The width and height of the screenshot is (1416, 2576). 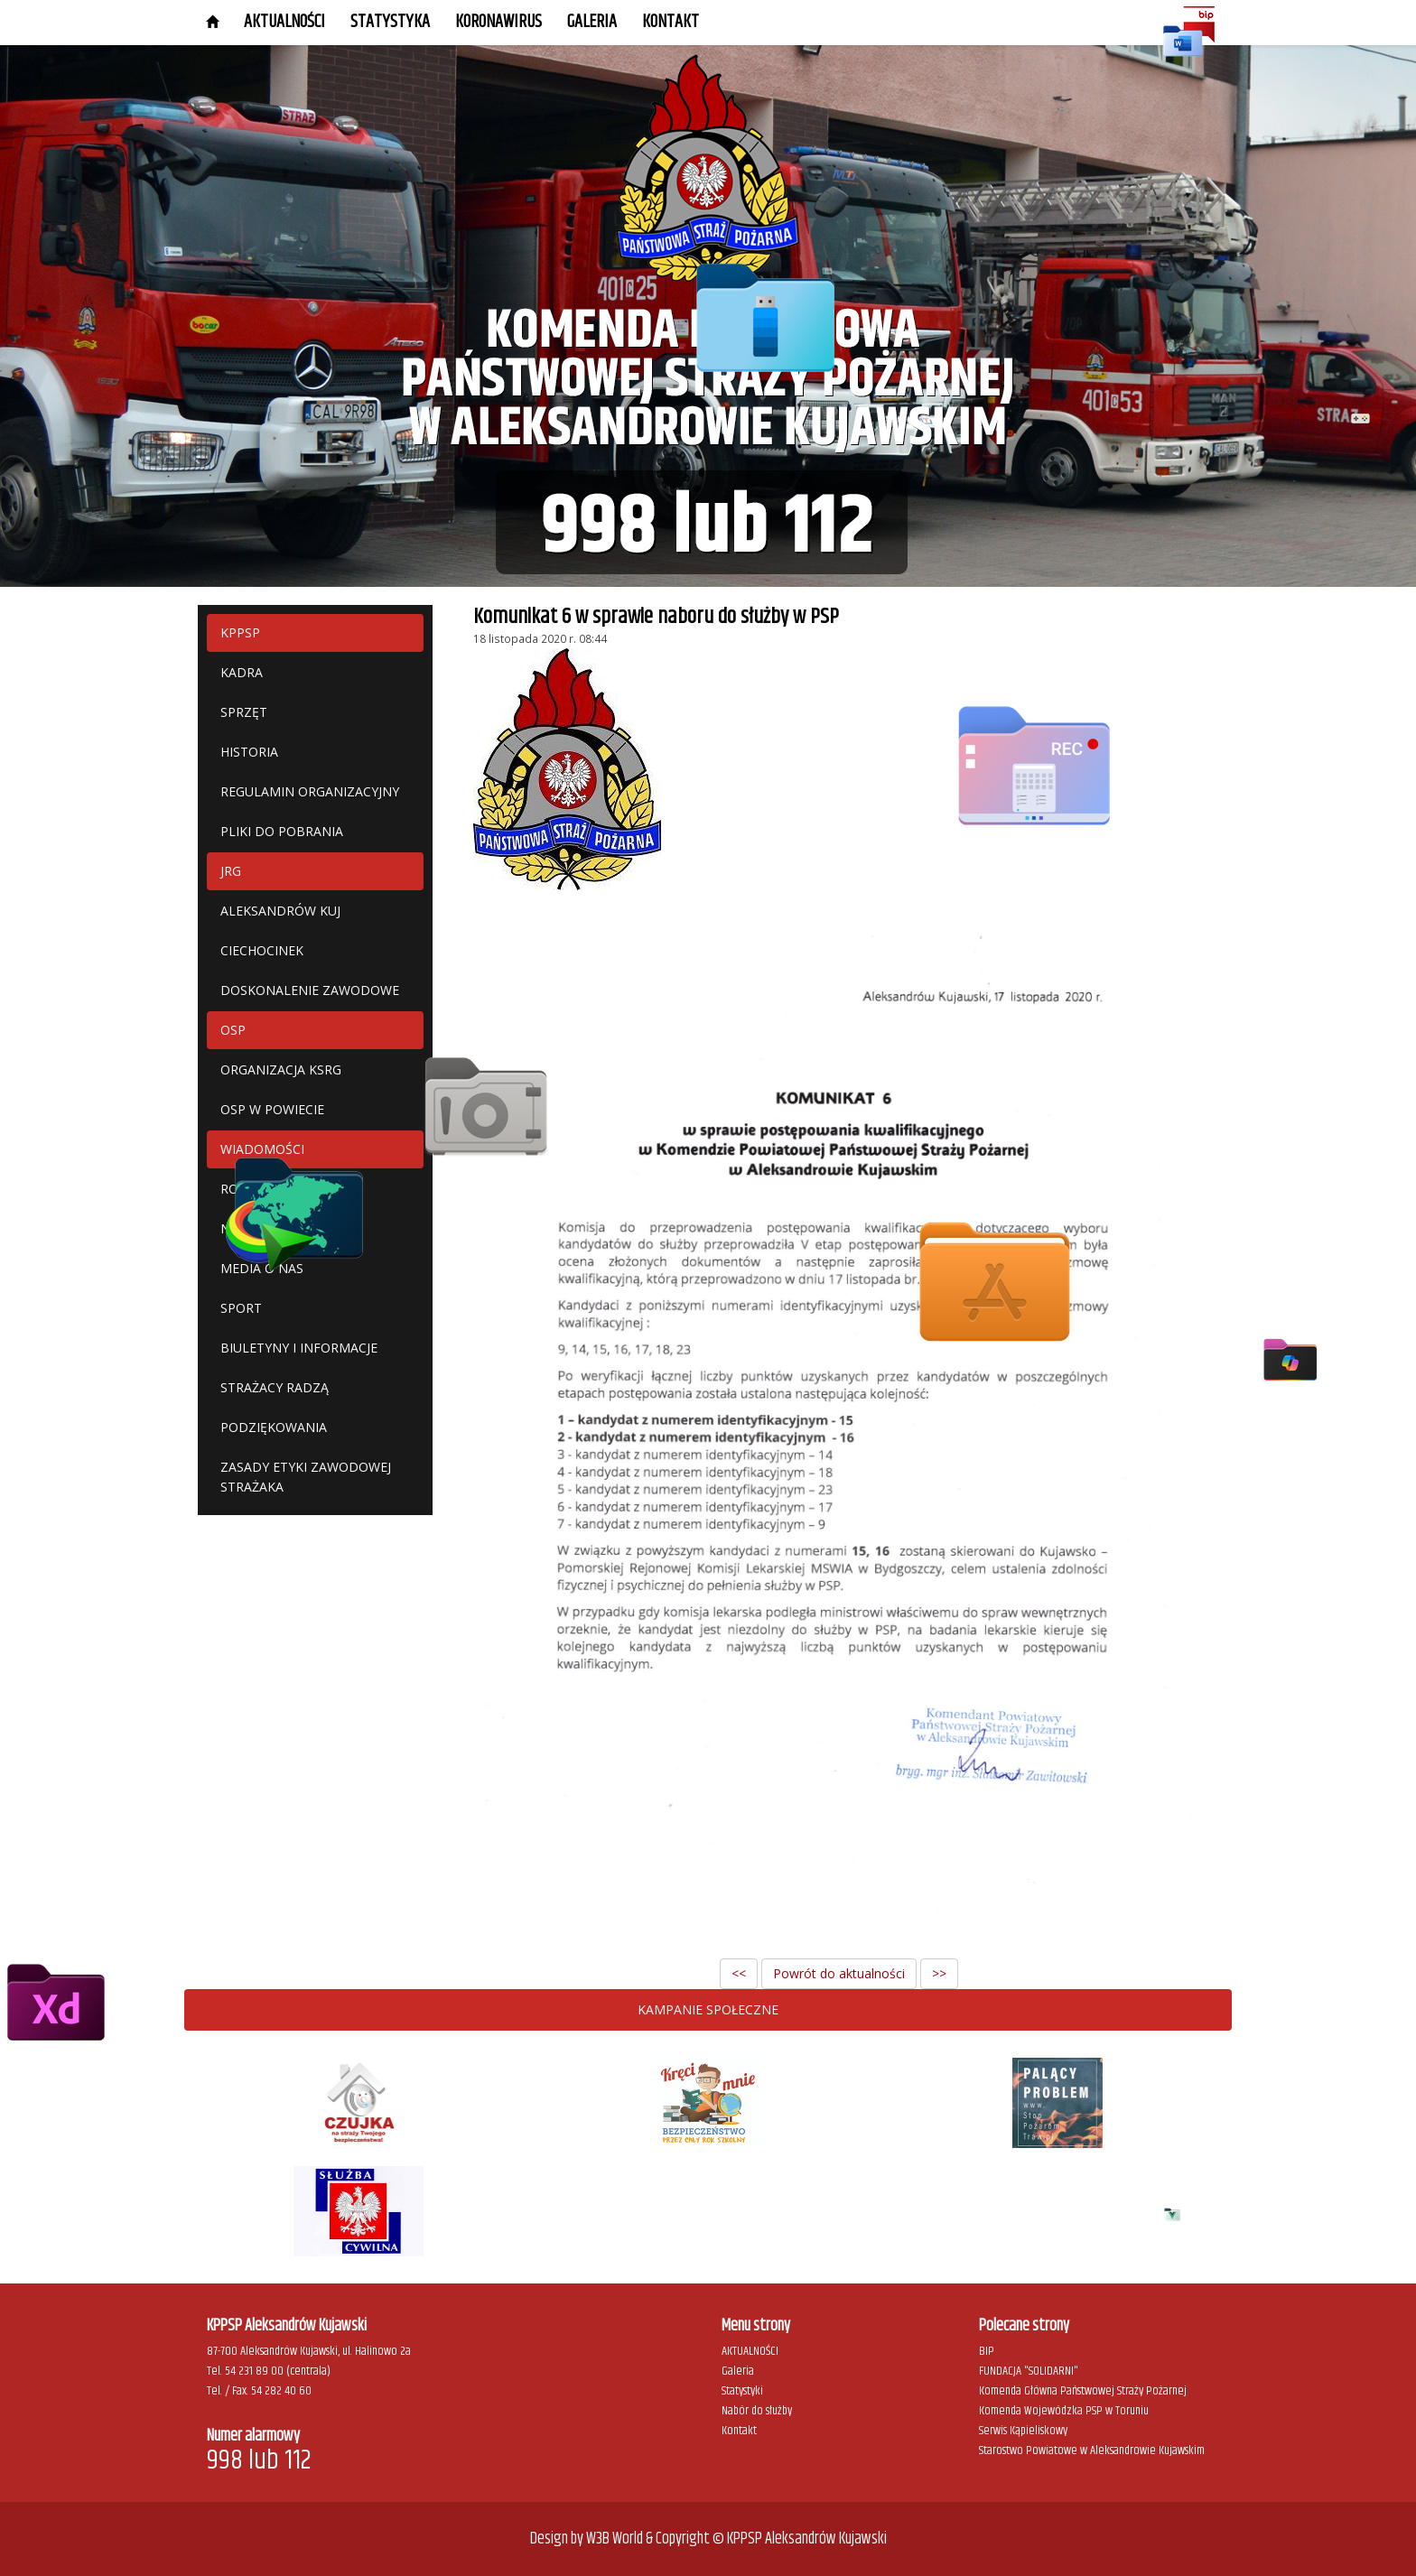 I want to click on indicates a connected game controller, so click(x=1360, y=418).